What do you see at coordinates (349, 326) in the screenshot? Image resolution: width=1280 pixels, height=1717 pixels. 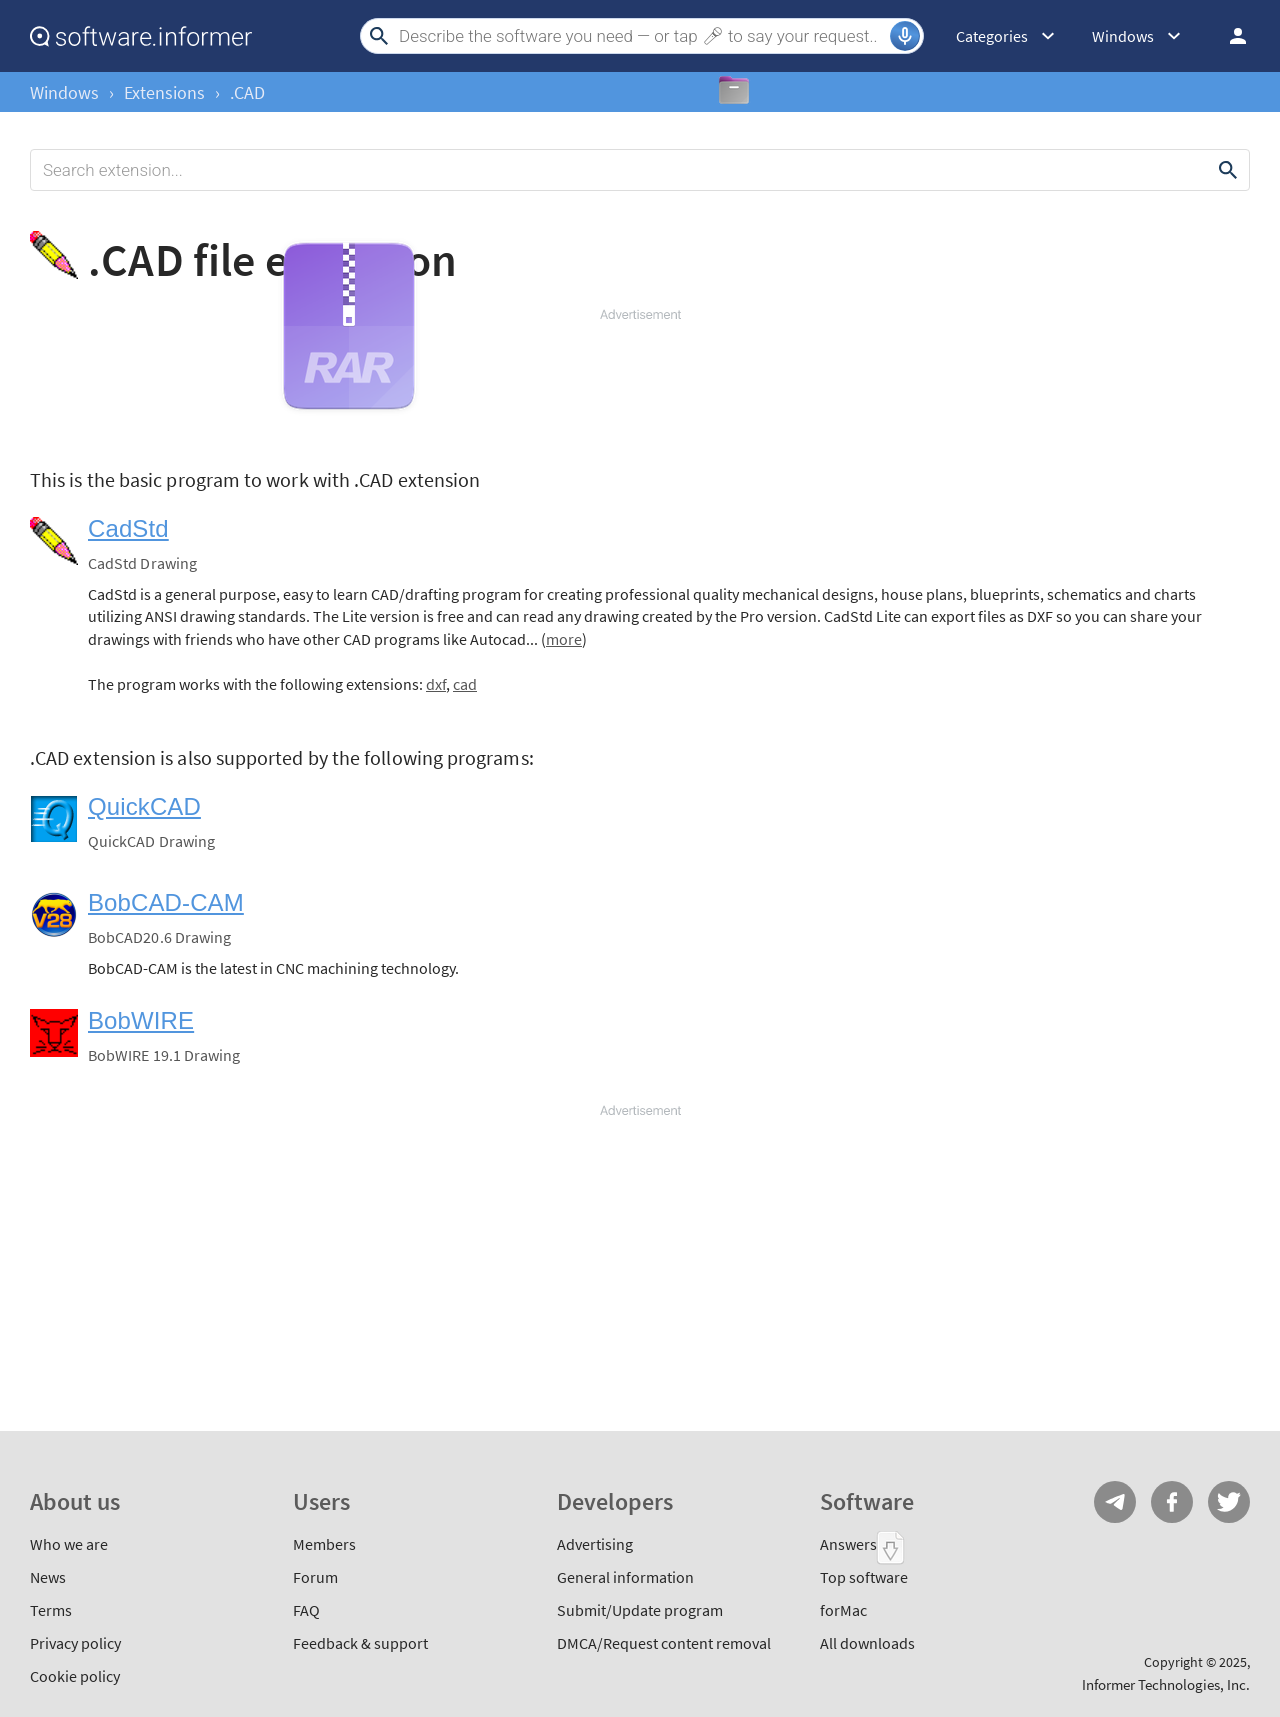 I see `a compressed RAR archive file` at bounding box center [349, 326].